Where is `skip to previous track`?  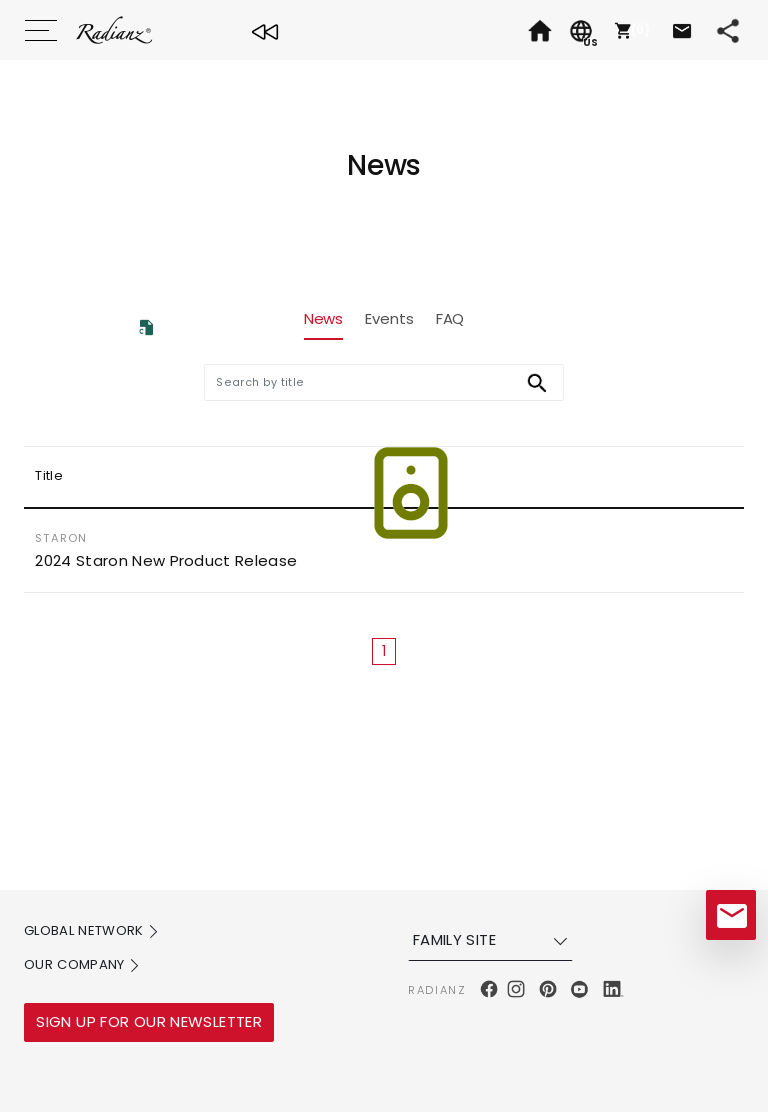
skip to previous track is located at coordinates (265, 32).